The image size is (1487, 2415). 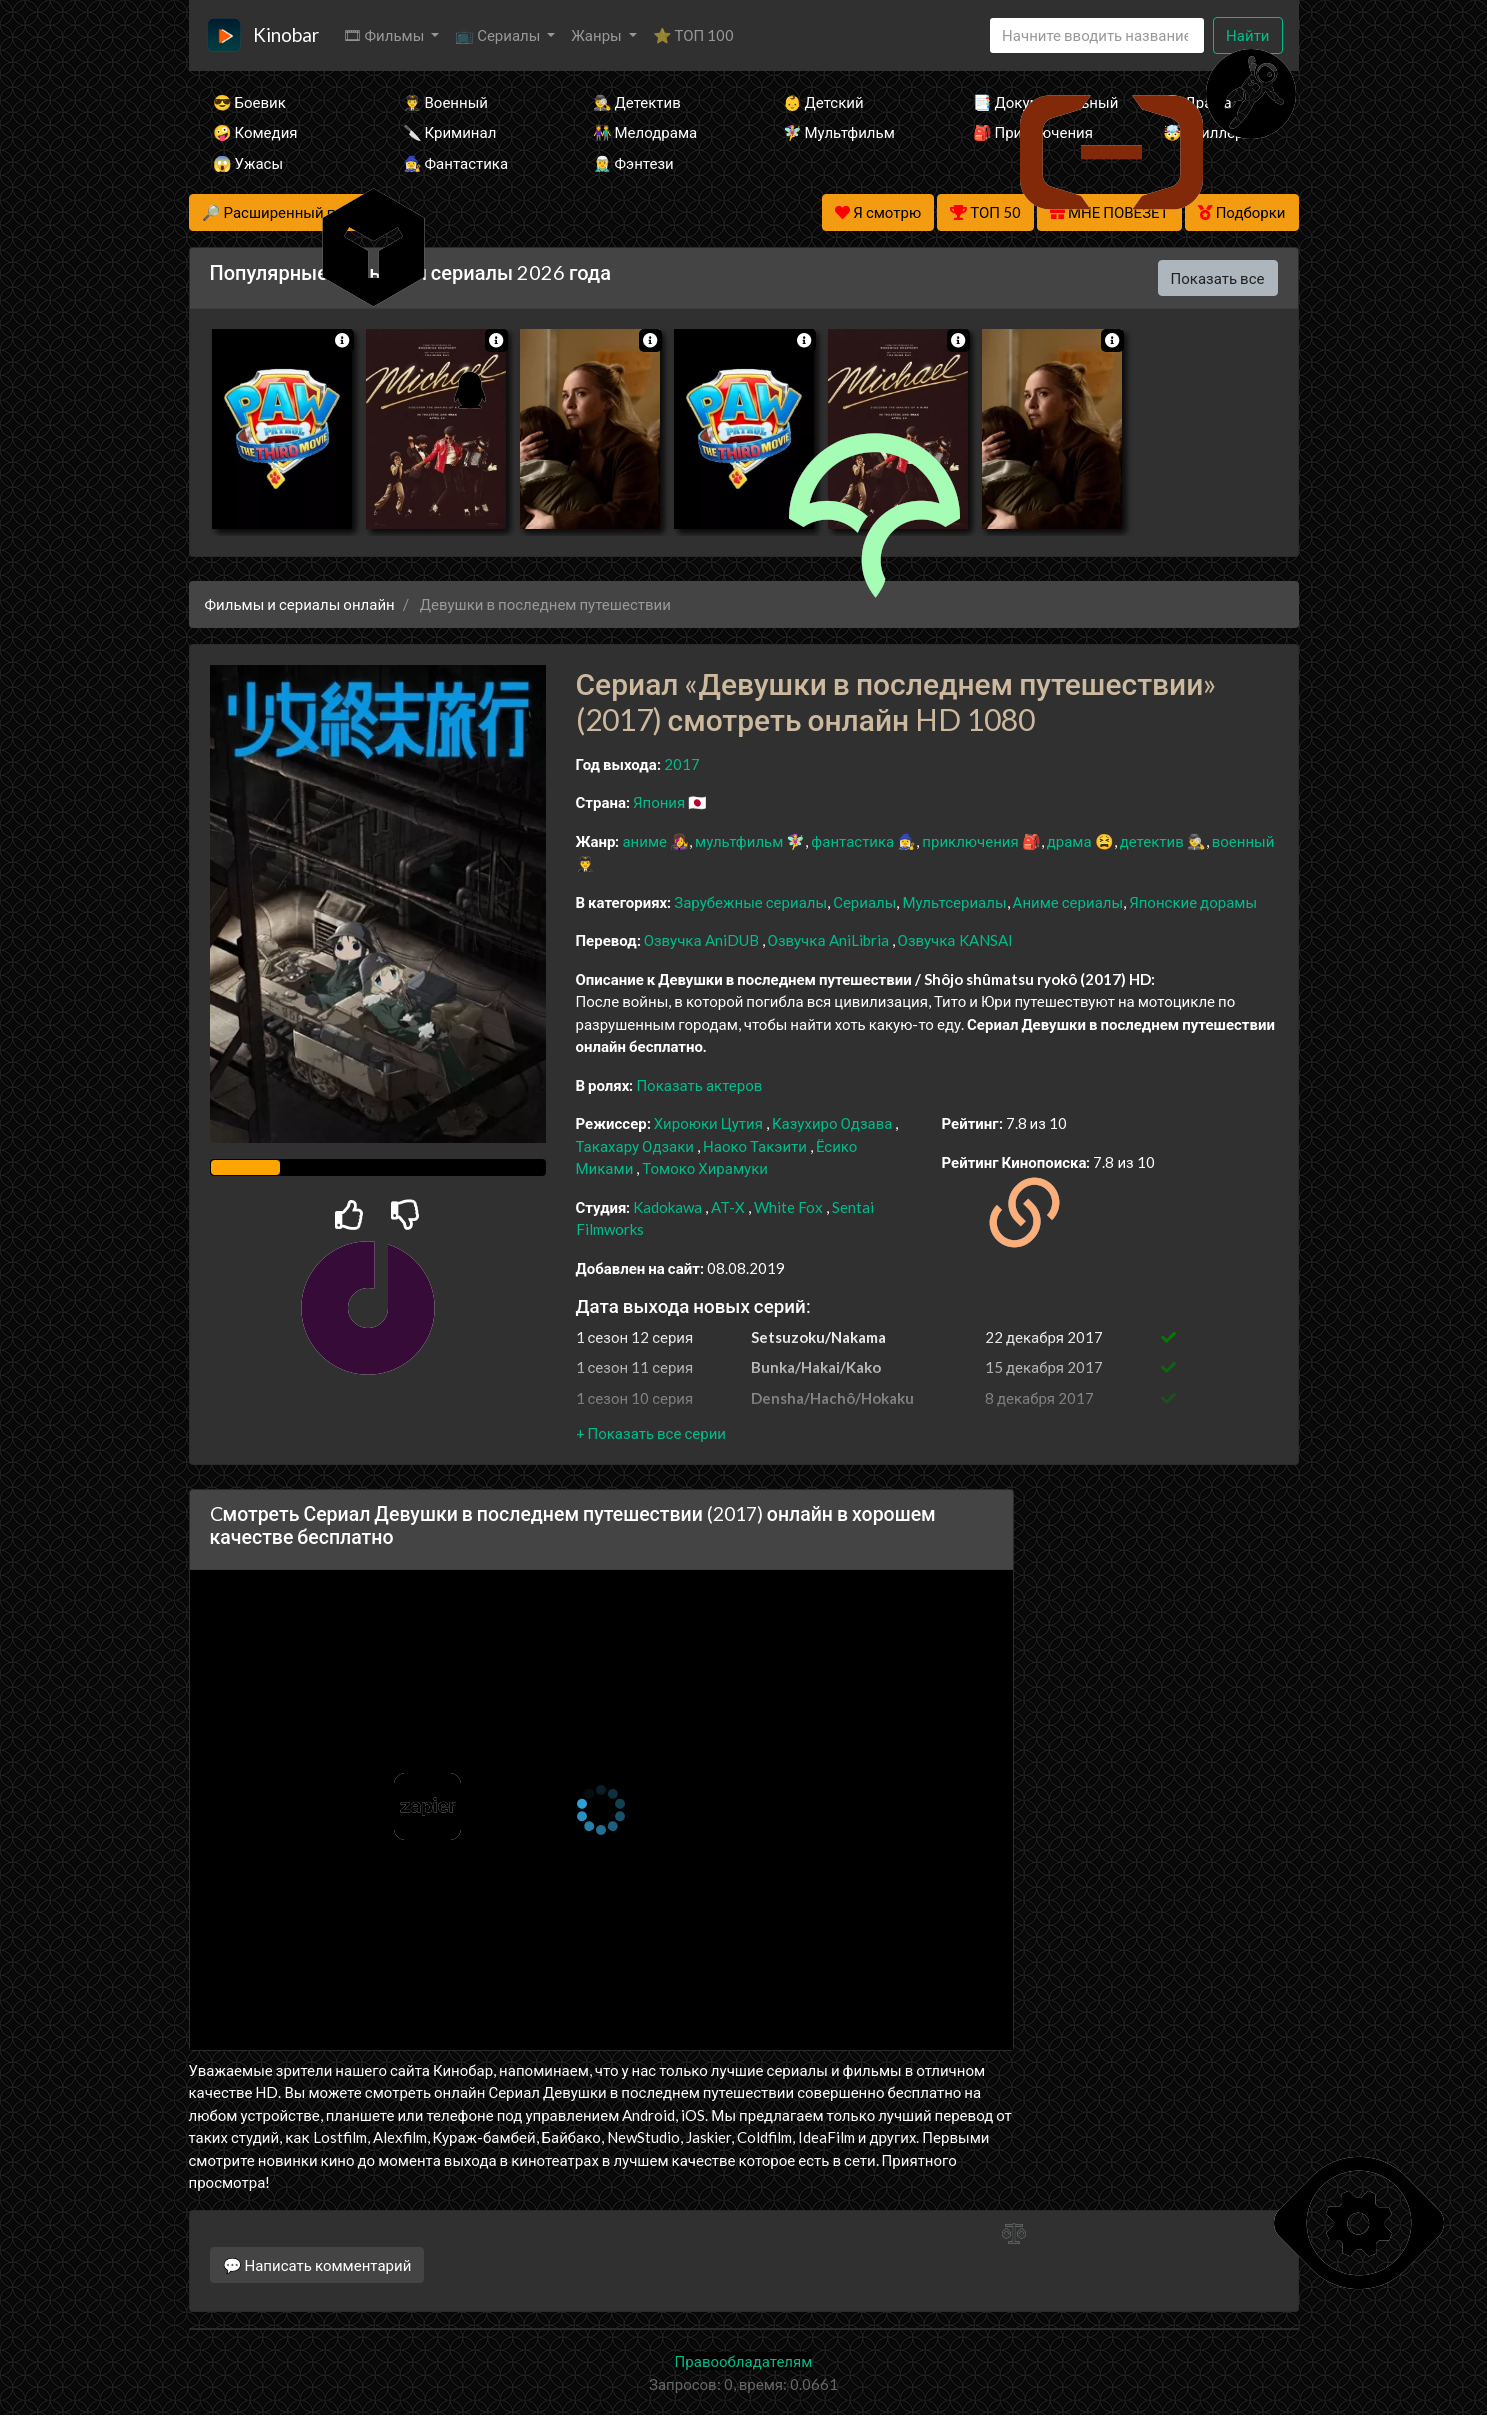 I want to click on open QQ messenger app, so click(x=470, y=390).